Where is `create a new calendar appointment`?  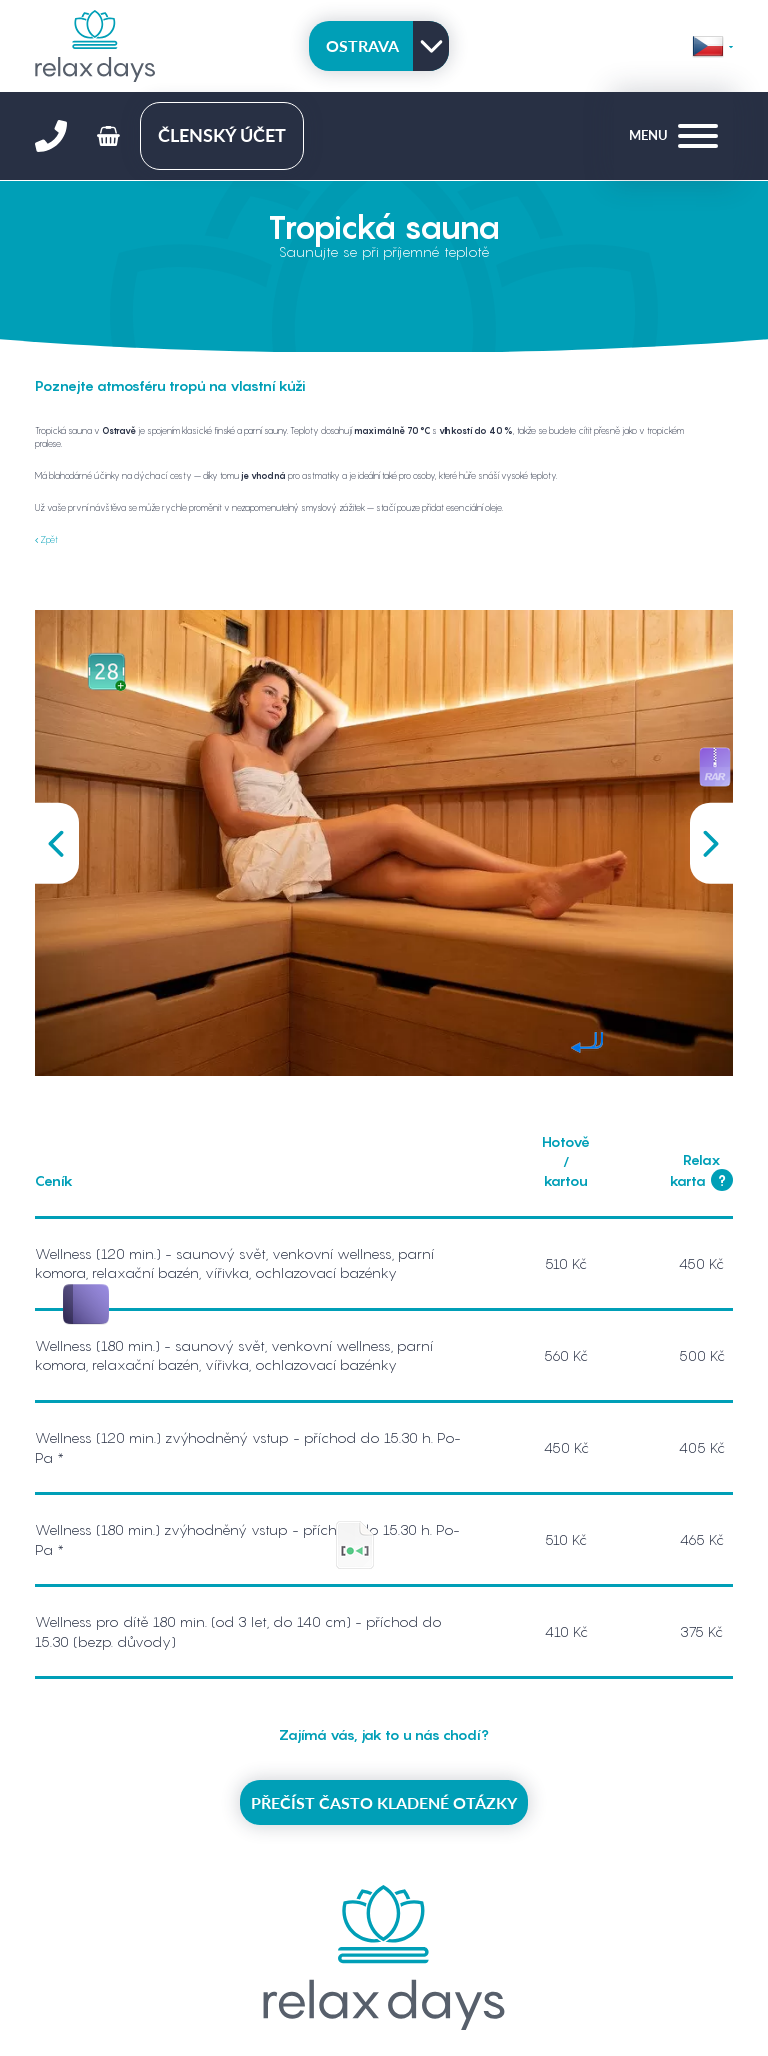
create a new calendar appointment is located at coordinates (106, 671).